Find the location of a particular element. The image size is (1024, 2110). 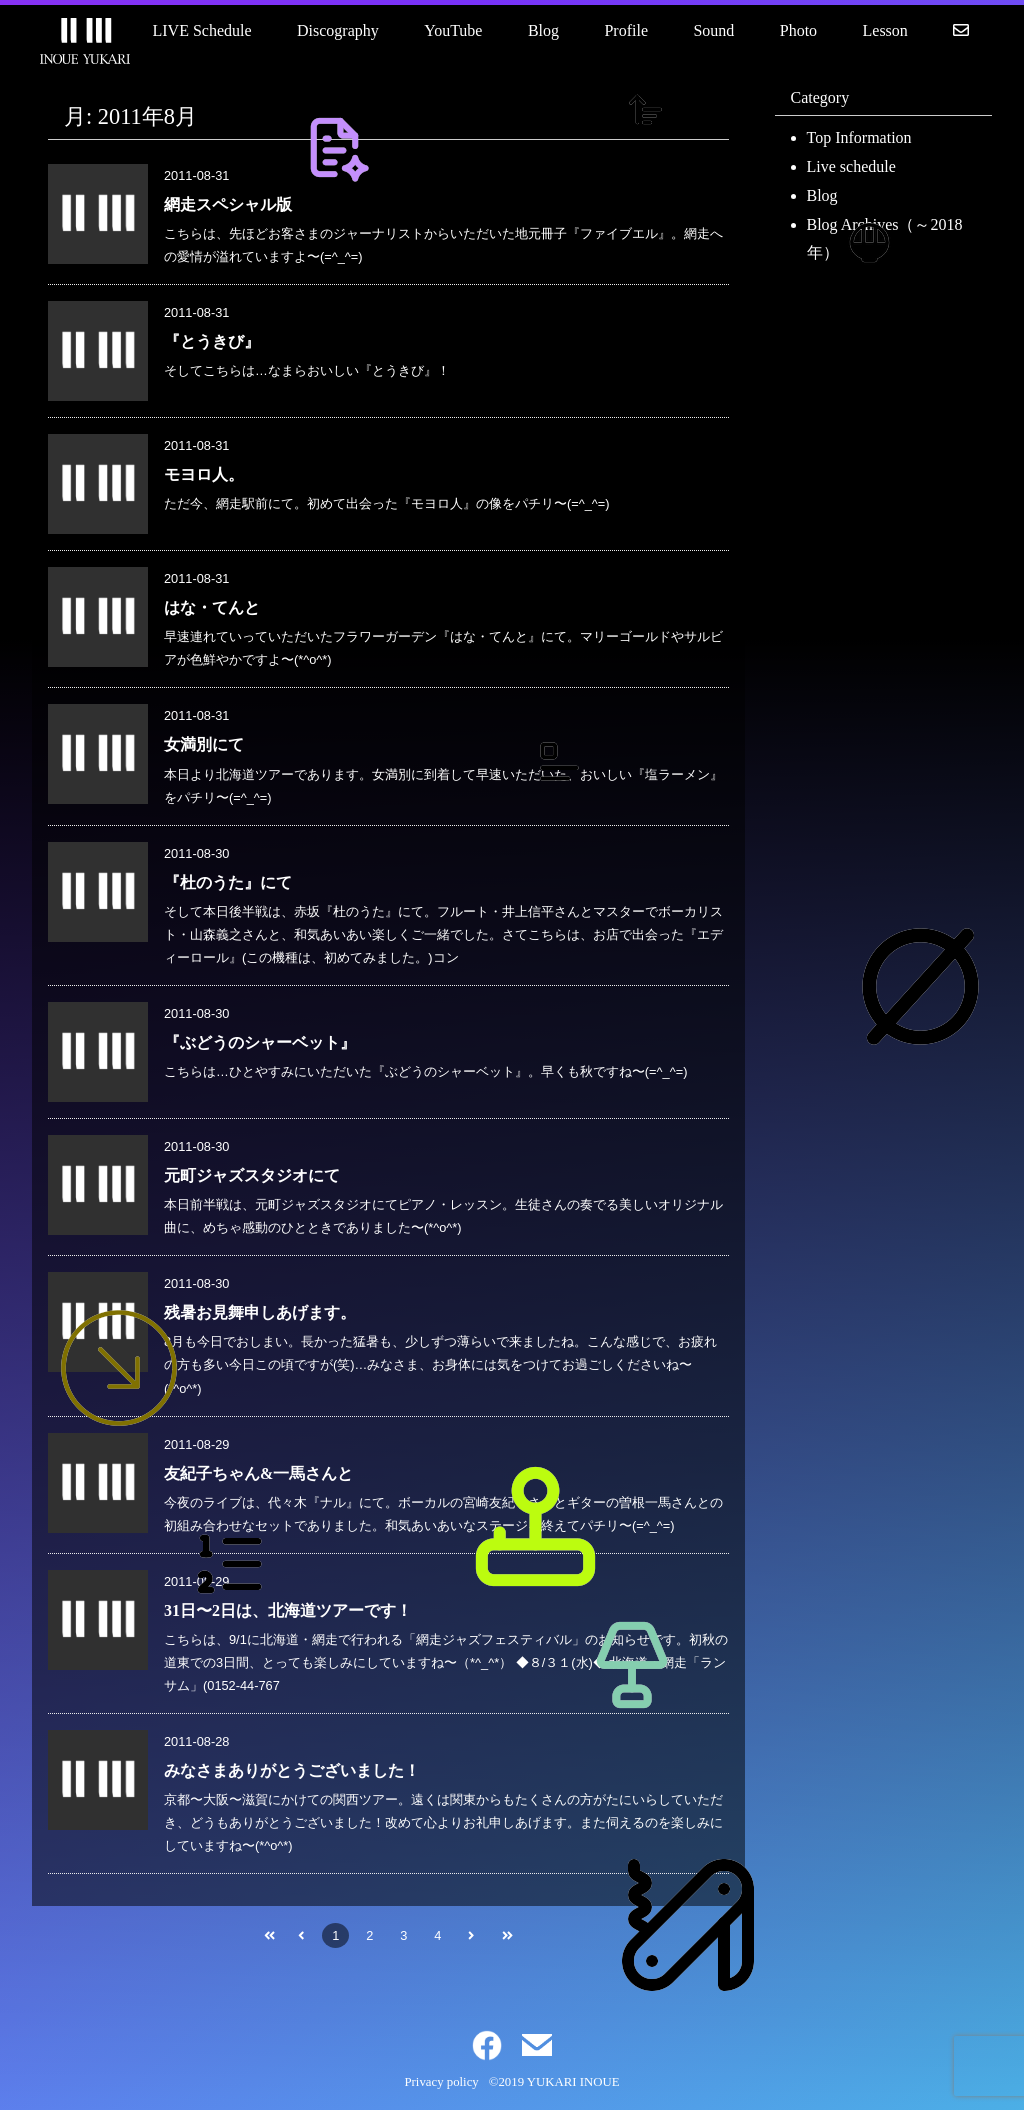

add a caption to an image or media is located at coordinates (559, 761).